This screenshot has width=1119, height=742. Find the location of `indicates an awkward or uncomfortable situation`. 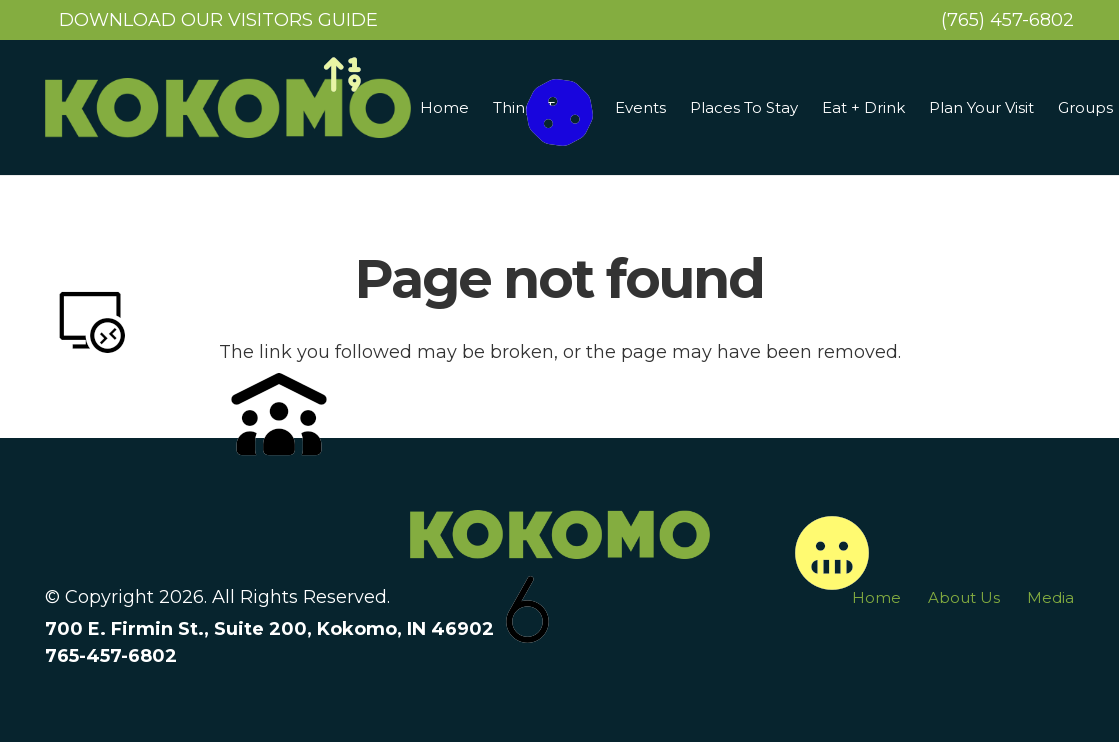

indicates an awkward or uncomfortable situation is located at coordinates (832, 553).